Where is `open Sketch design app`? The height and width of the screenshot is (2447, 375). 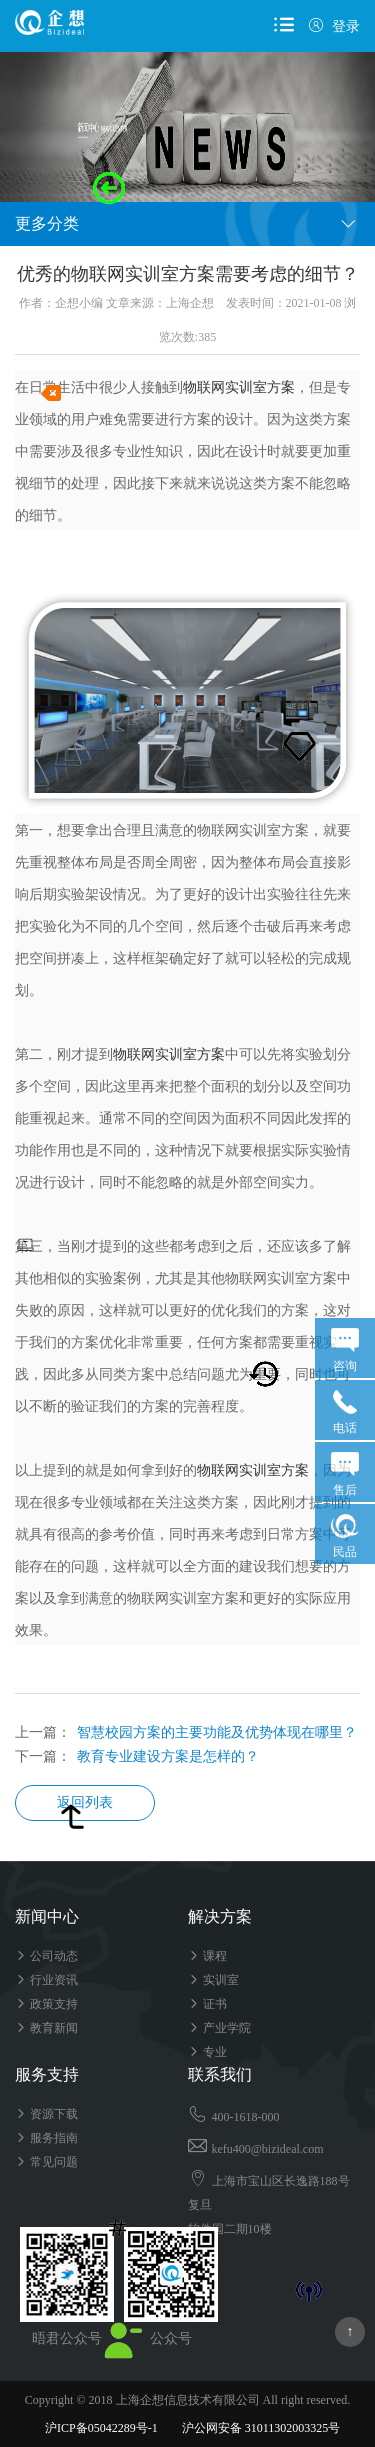
open Sketch design app is located at coordinates (299, 746).